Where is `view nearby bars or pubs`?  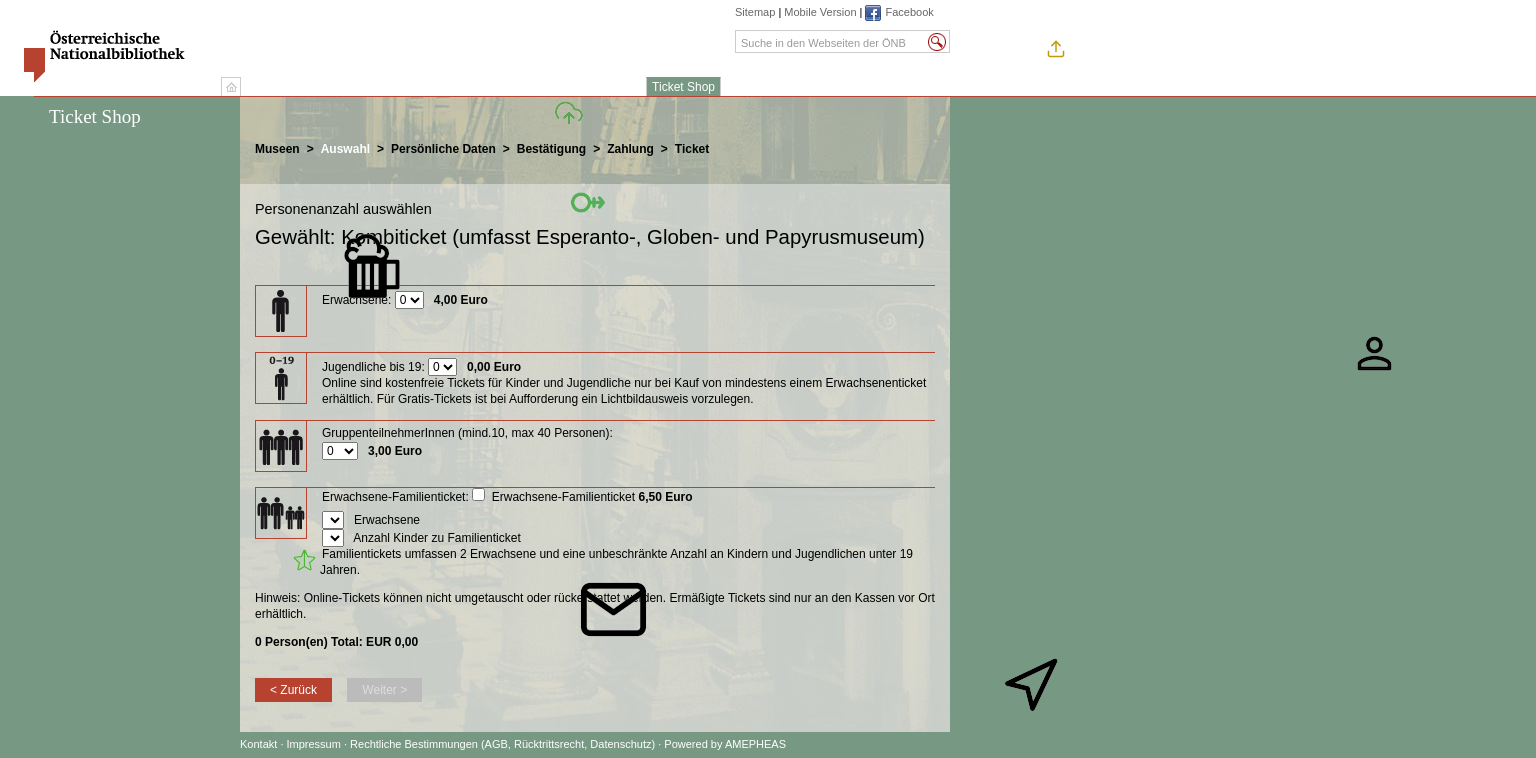 view nearby bars or pubs is located at coordinates (372, 266).